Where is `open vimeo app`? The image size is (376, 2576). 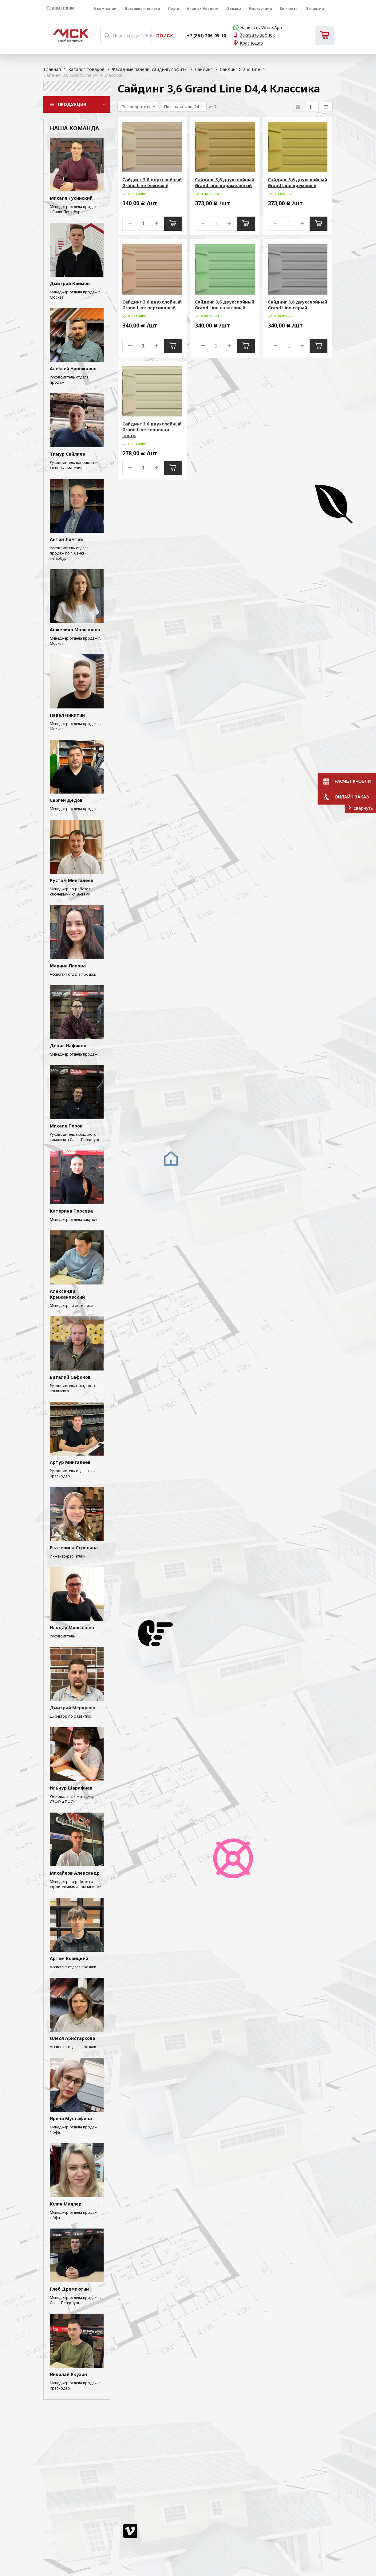
open vimeo app is located at coordinates (130, 2531).